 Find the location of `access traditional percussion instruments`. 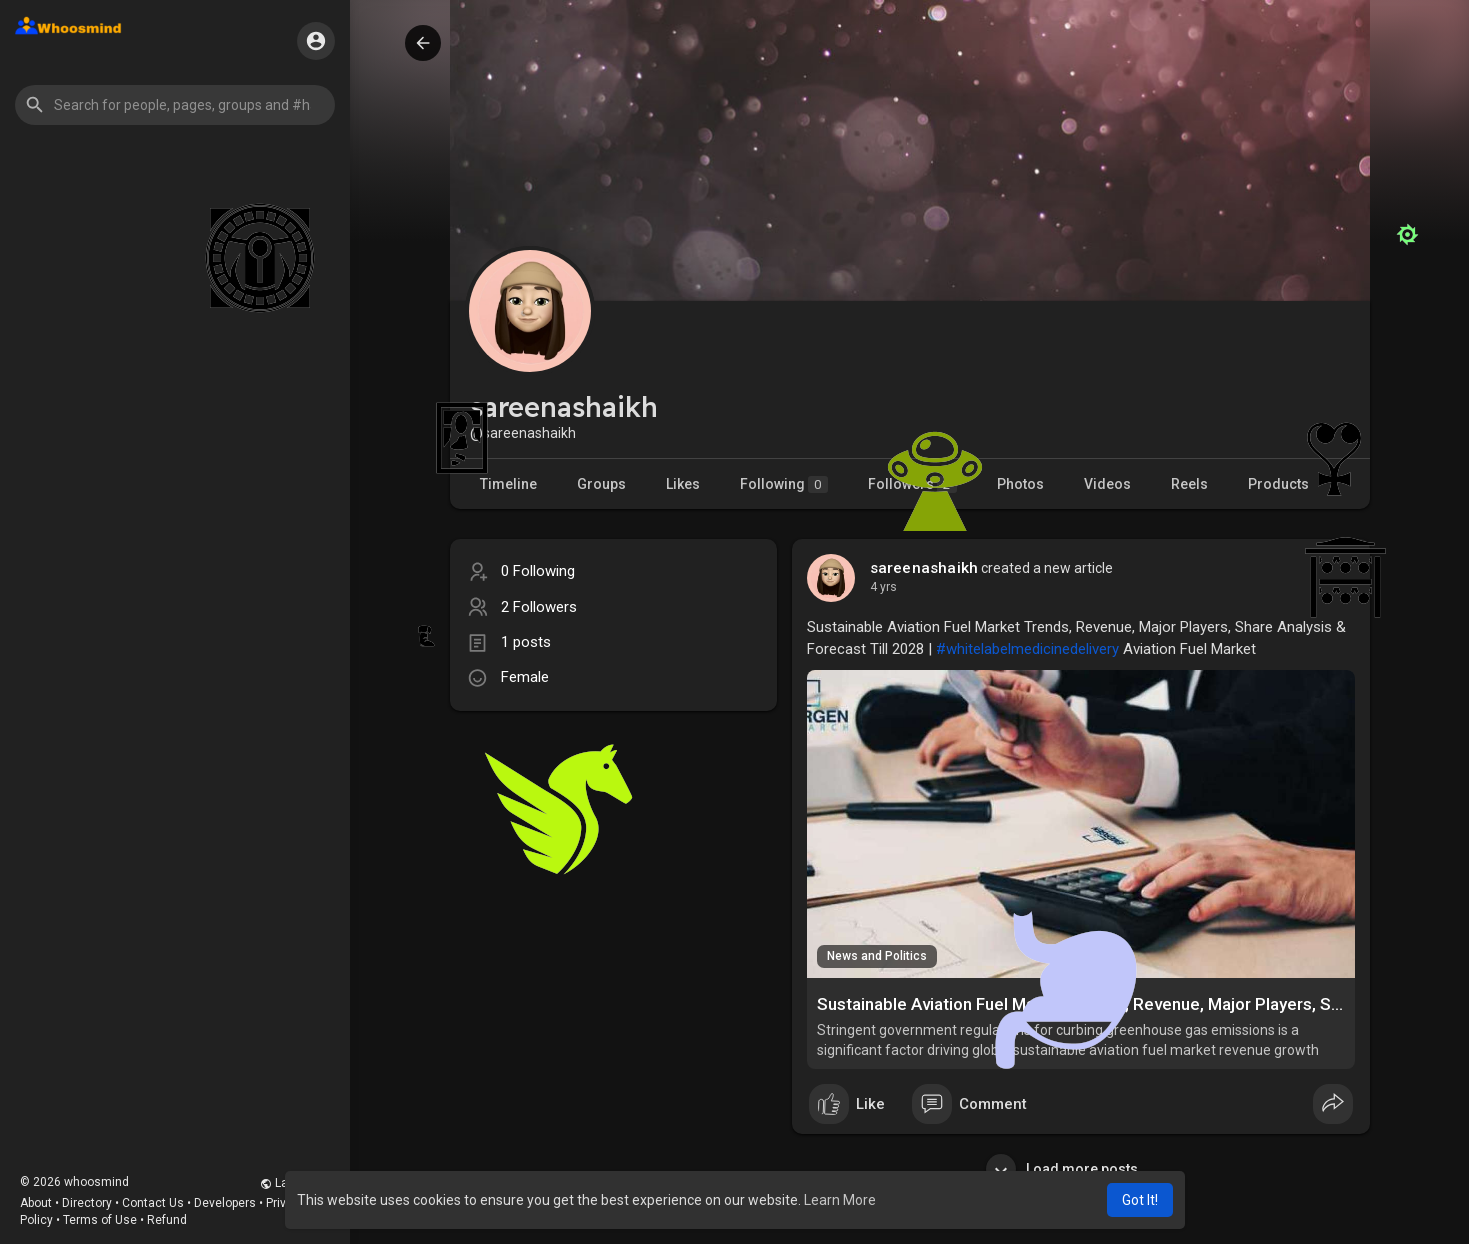

access traditional percussion instruments is located at coordinates (1345, 577).